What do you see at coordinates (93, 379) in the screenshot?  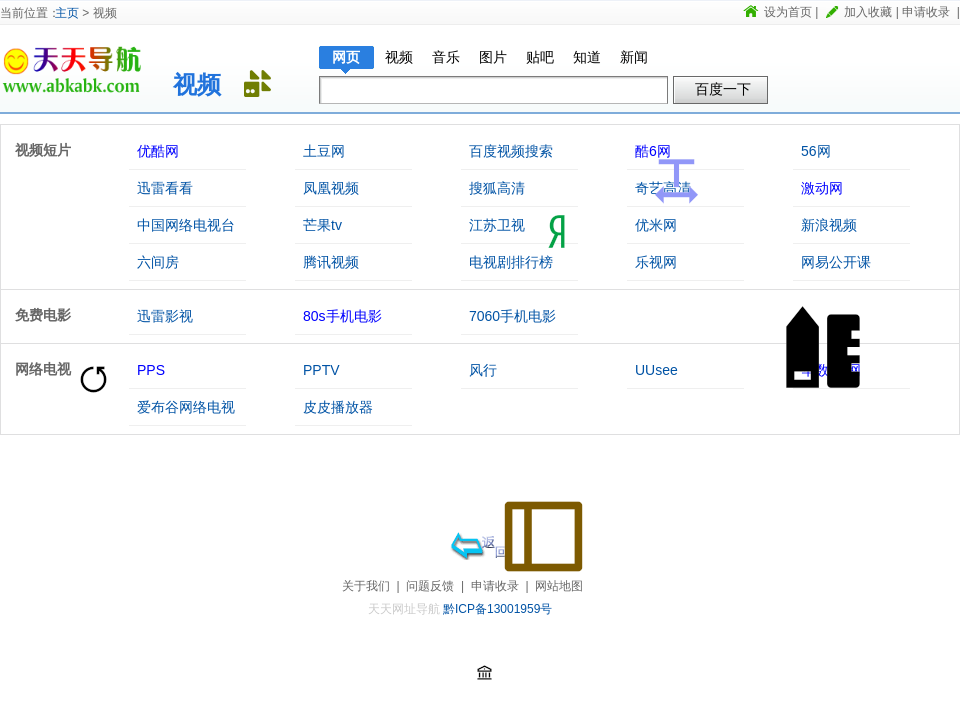 I see `reset to previous state` at bounding box center [93, 379].